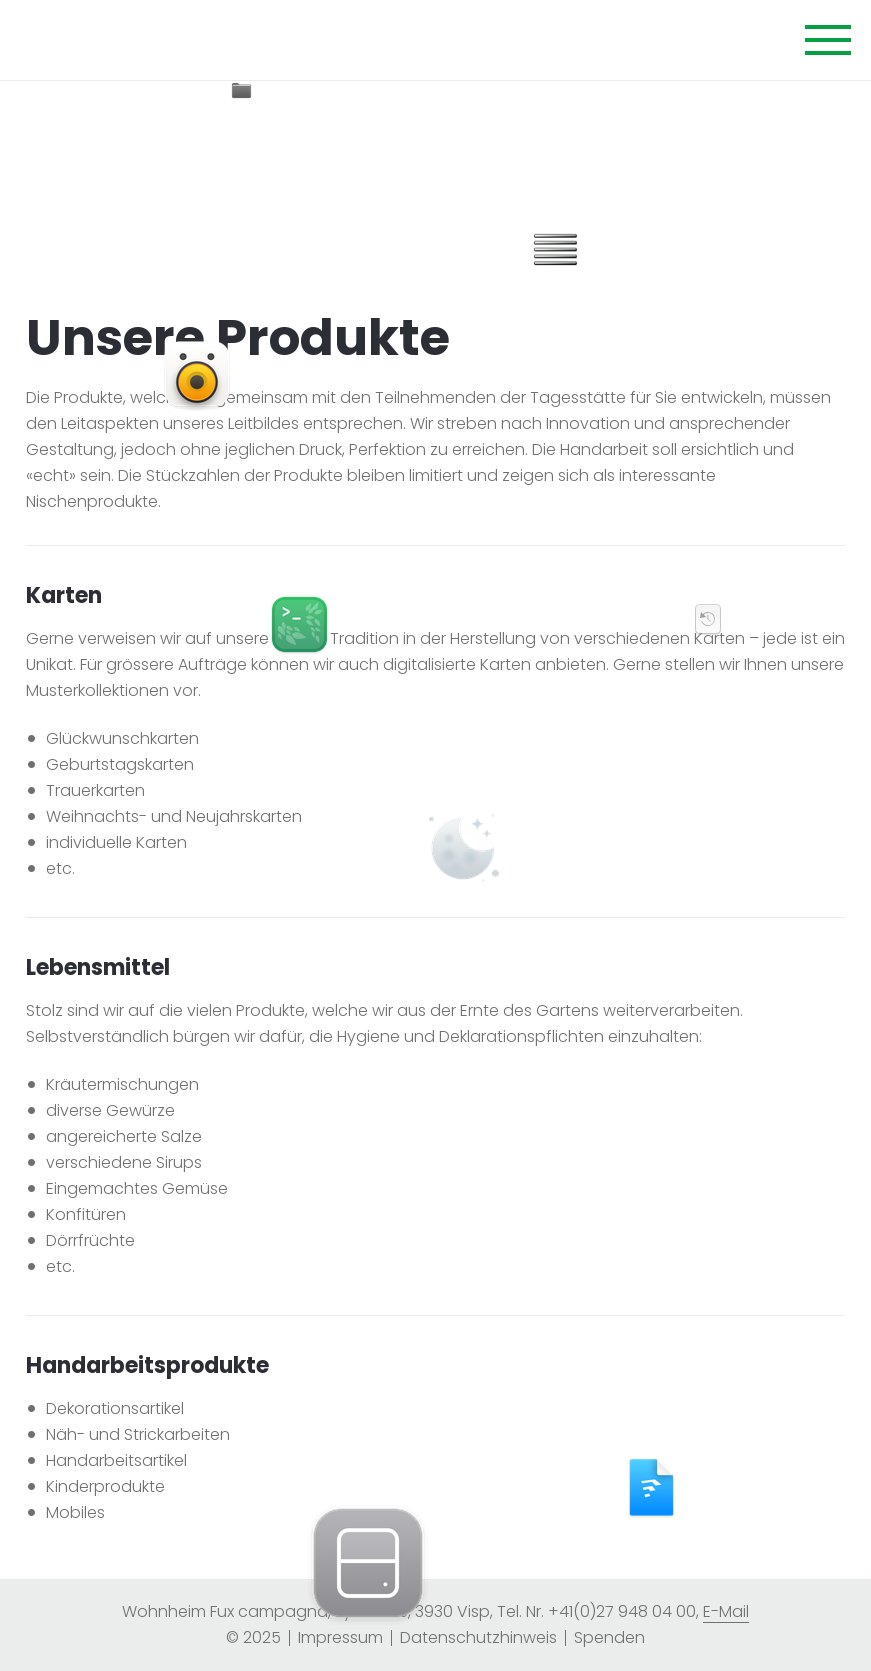  Describe the element at coordinates (464, 848) in the screenshot. I see `indicates clear night weather conditions` at that location.